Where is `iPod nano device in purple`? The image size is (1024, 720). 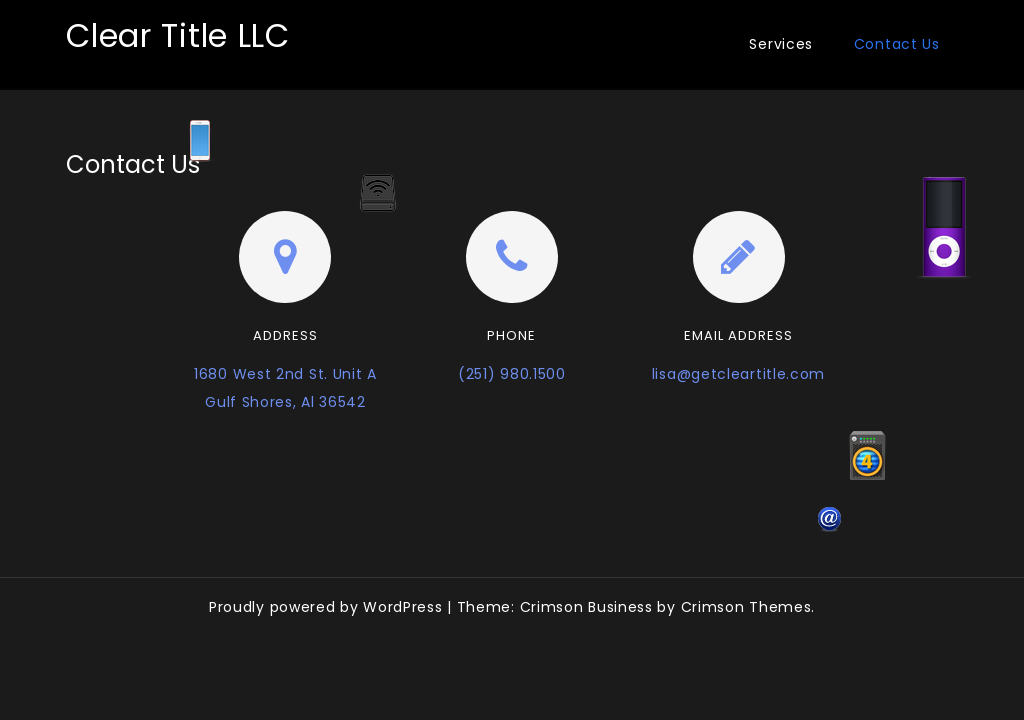
iPod nano device in purple is located at coordinates (943, 228).